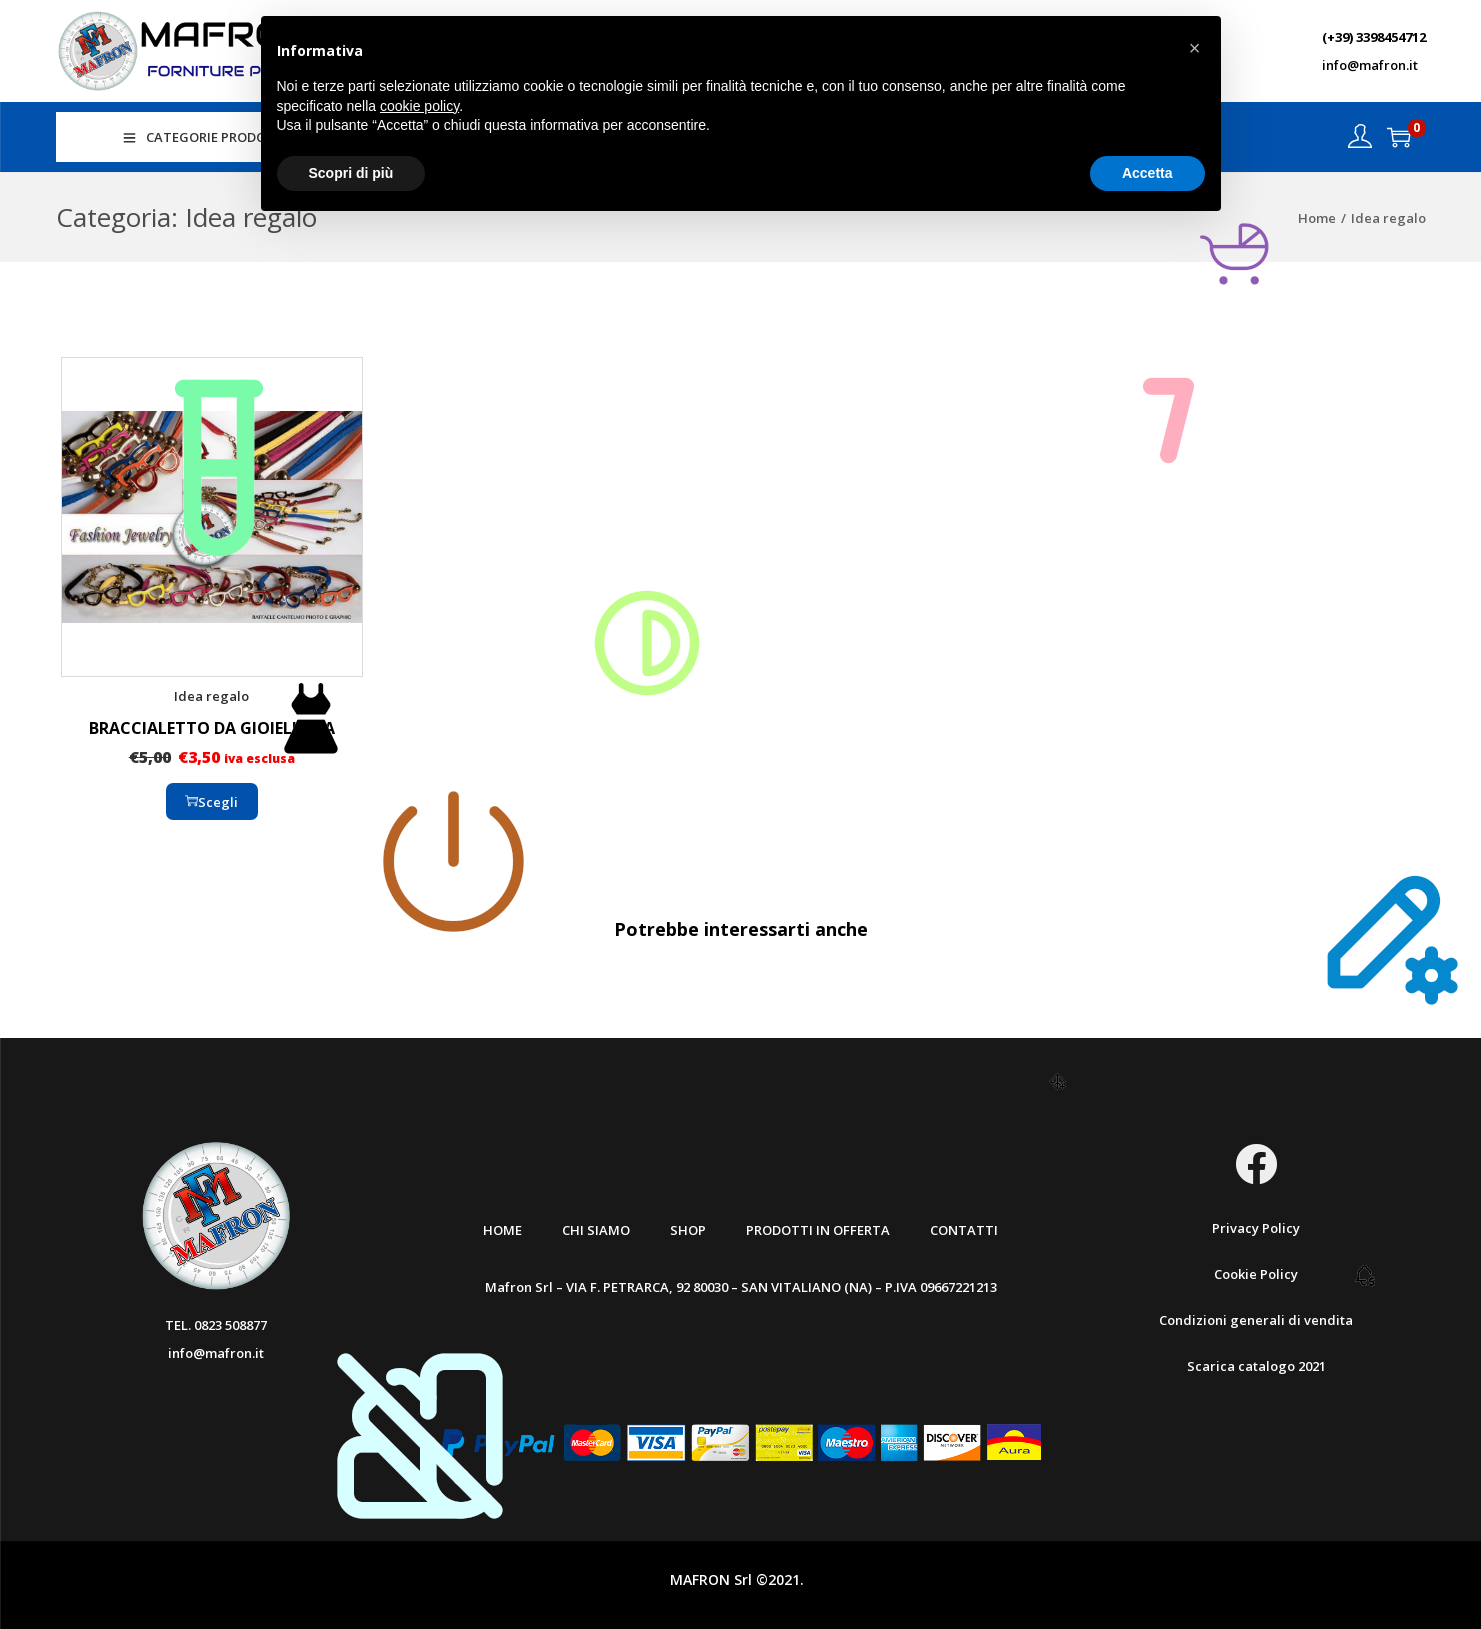 The width and height of the screenshot is (1481, 1629). Describe the element at coordinates (420, 1436) in the screenshot. I see `disable color picker or swatch tool` at that location.